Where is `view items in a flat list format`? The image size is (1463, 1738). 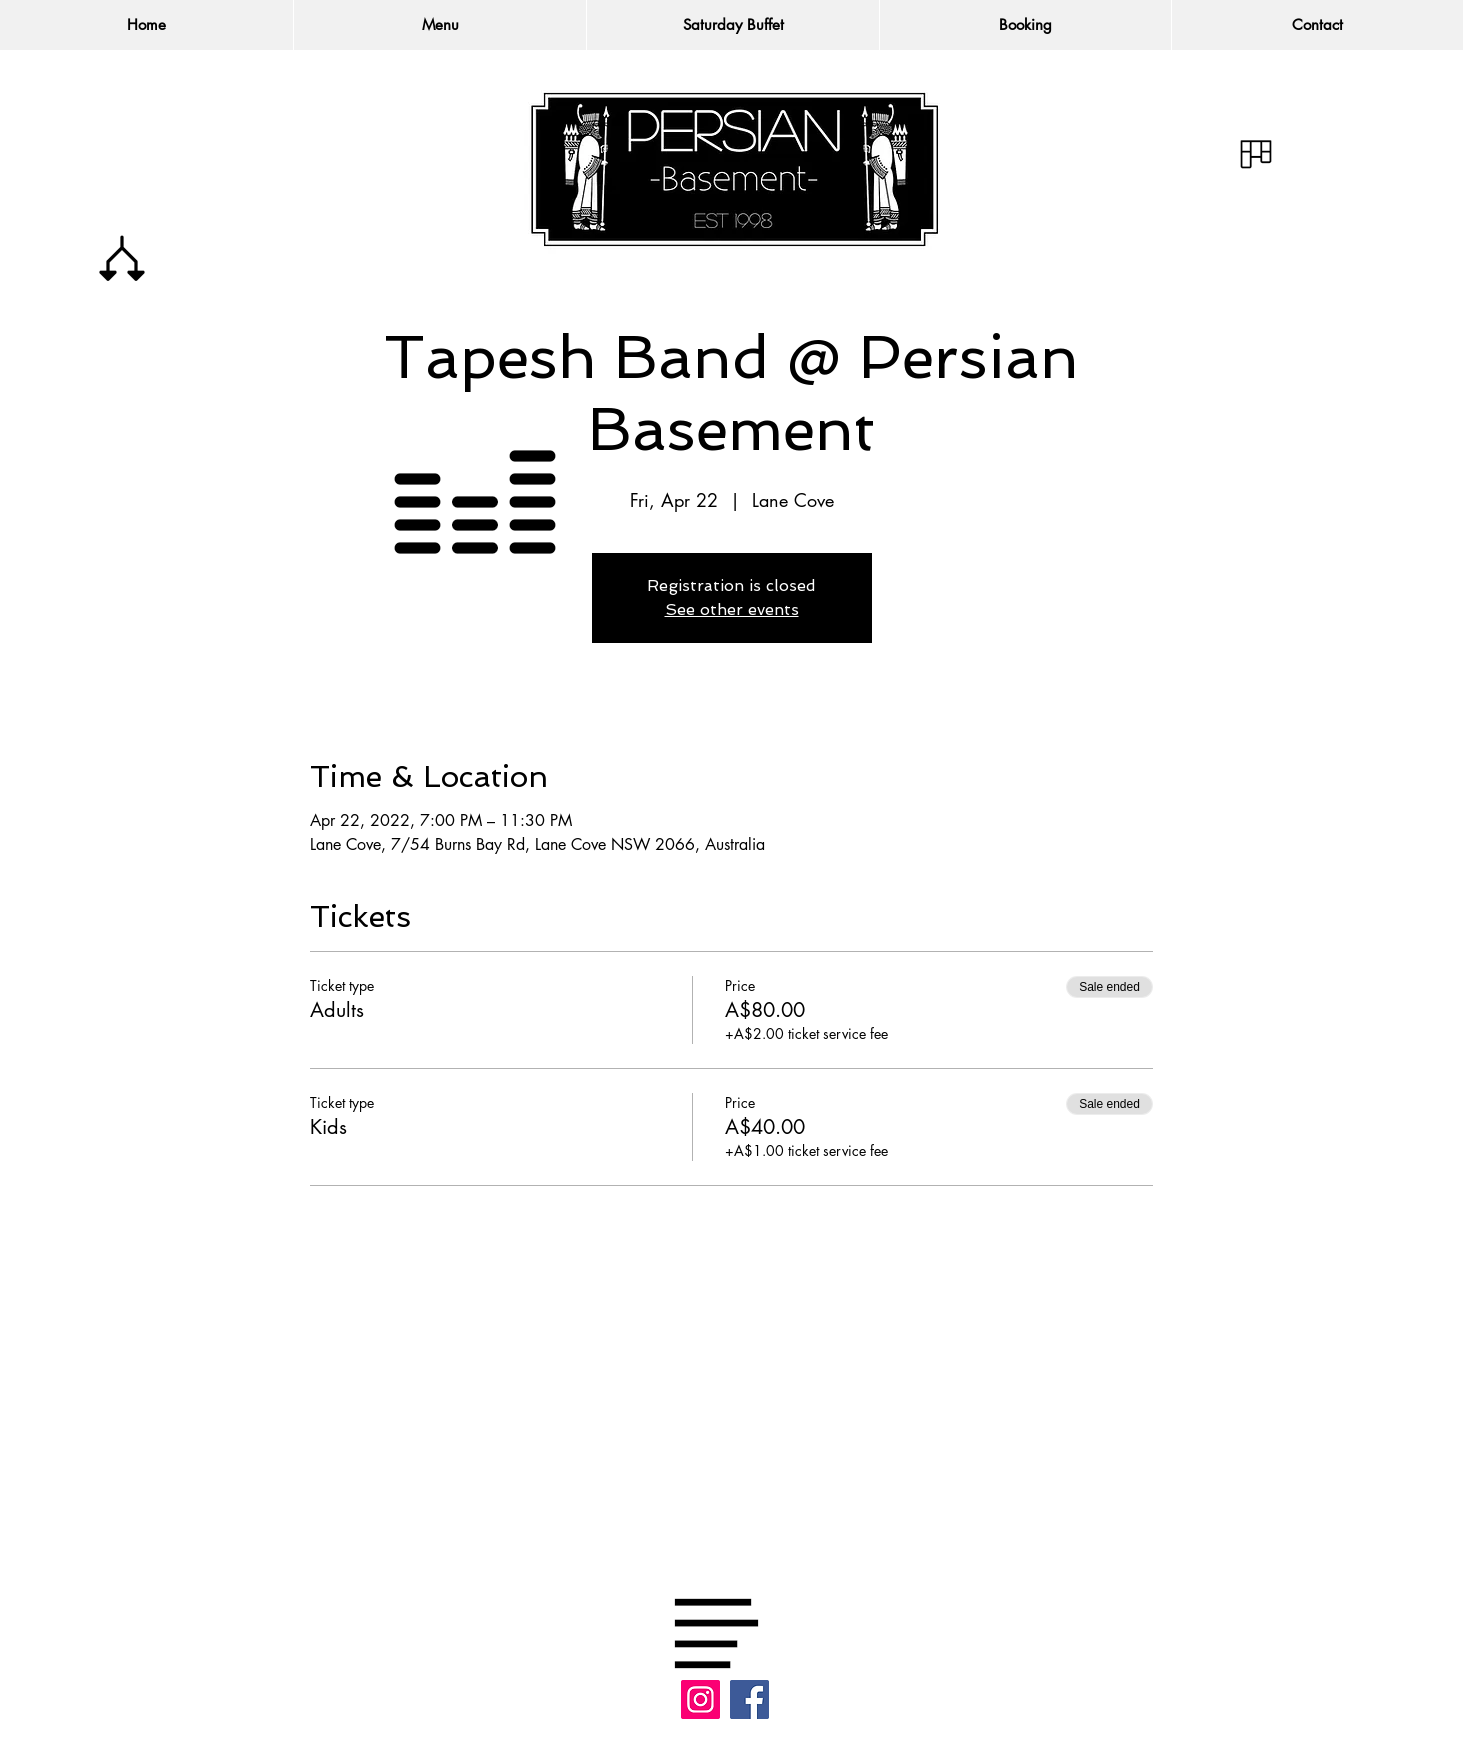
view items in a flat list format is located at coordinates (716, 1633).